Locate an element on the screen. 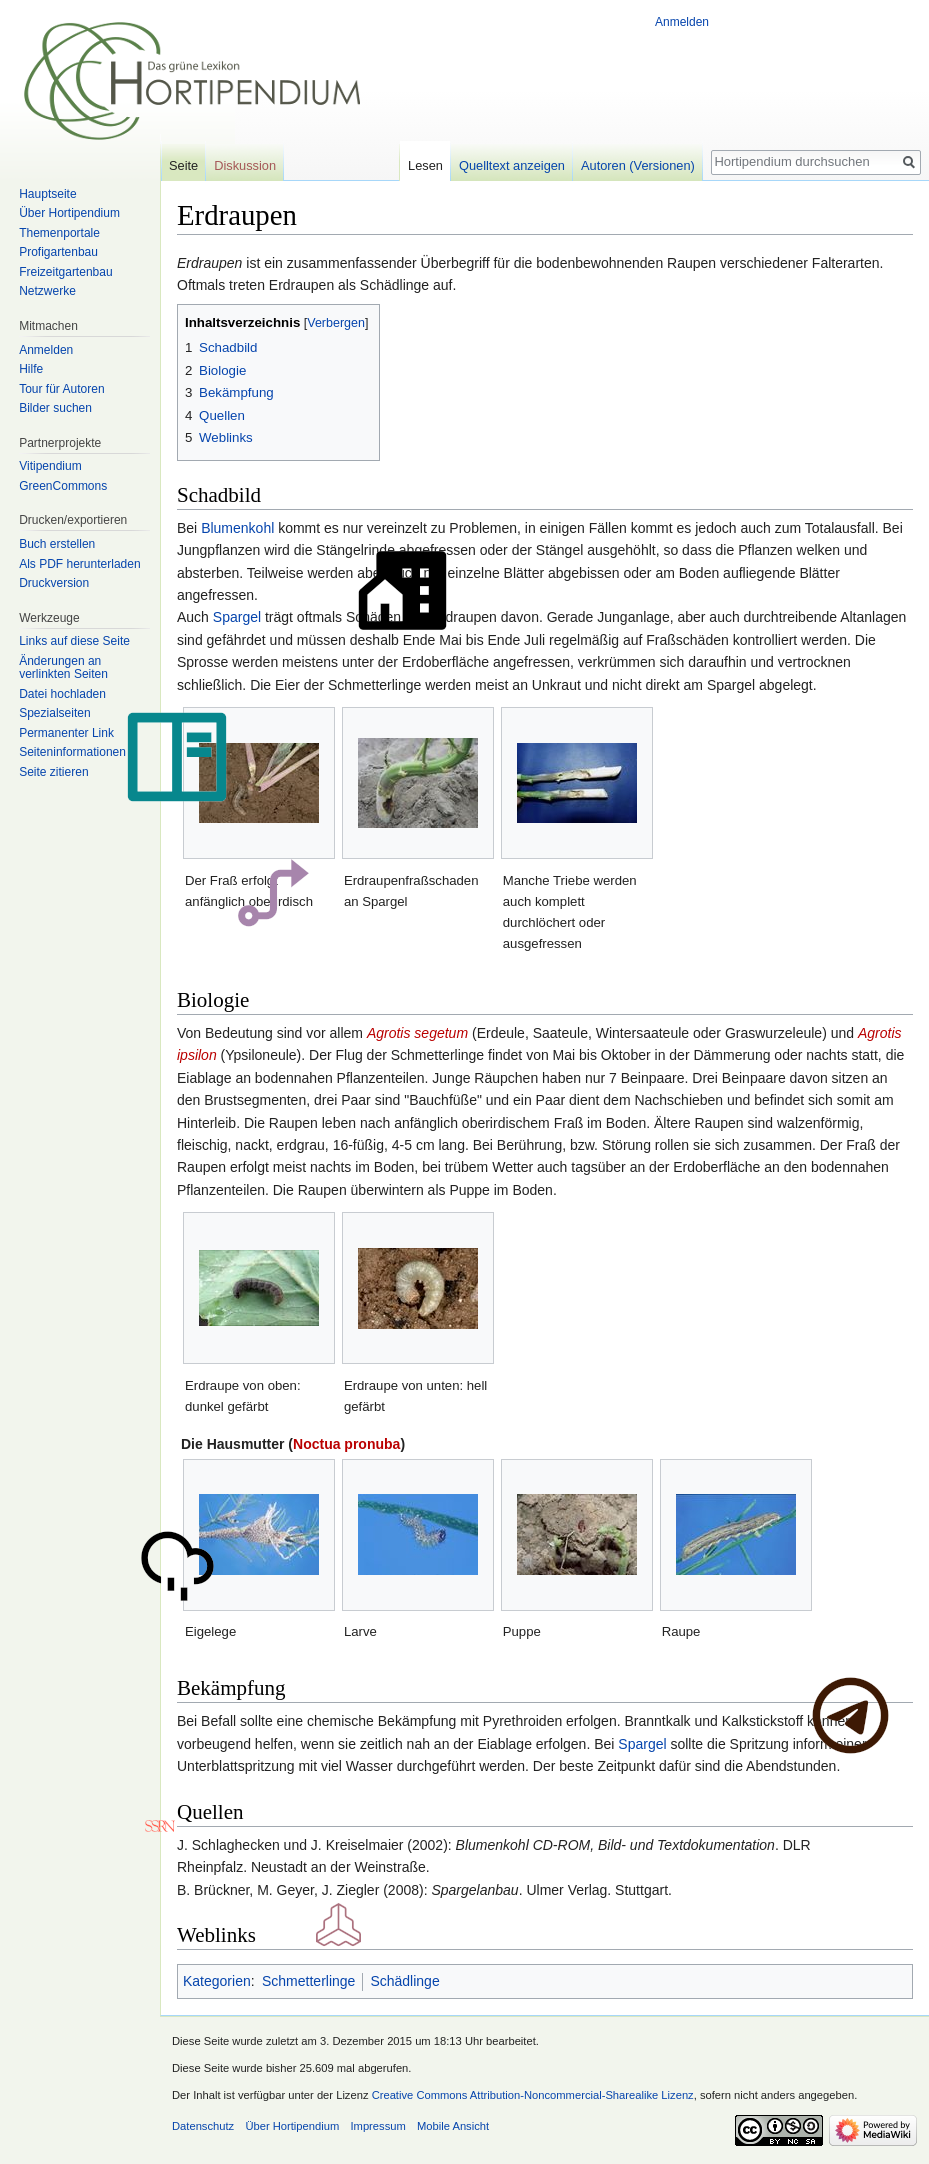 This screenshot has width=929, height=2164. access community features or forums is located at coordinates (402, 590).